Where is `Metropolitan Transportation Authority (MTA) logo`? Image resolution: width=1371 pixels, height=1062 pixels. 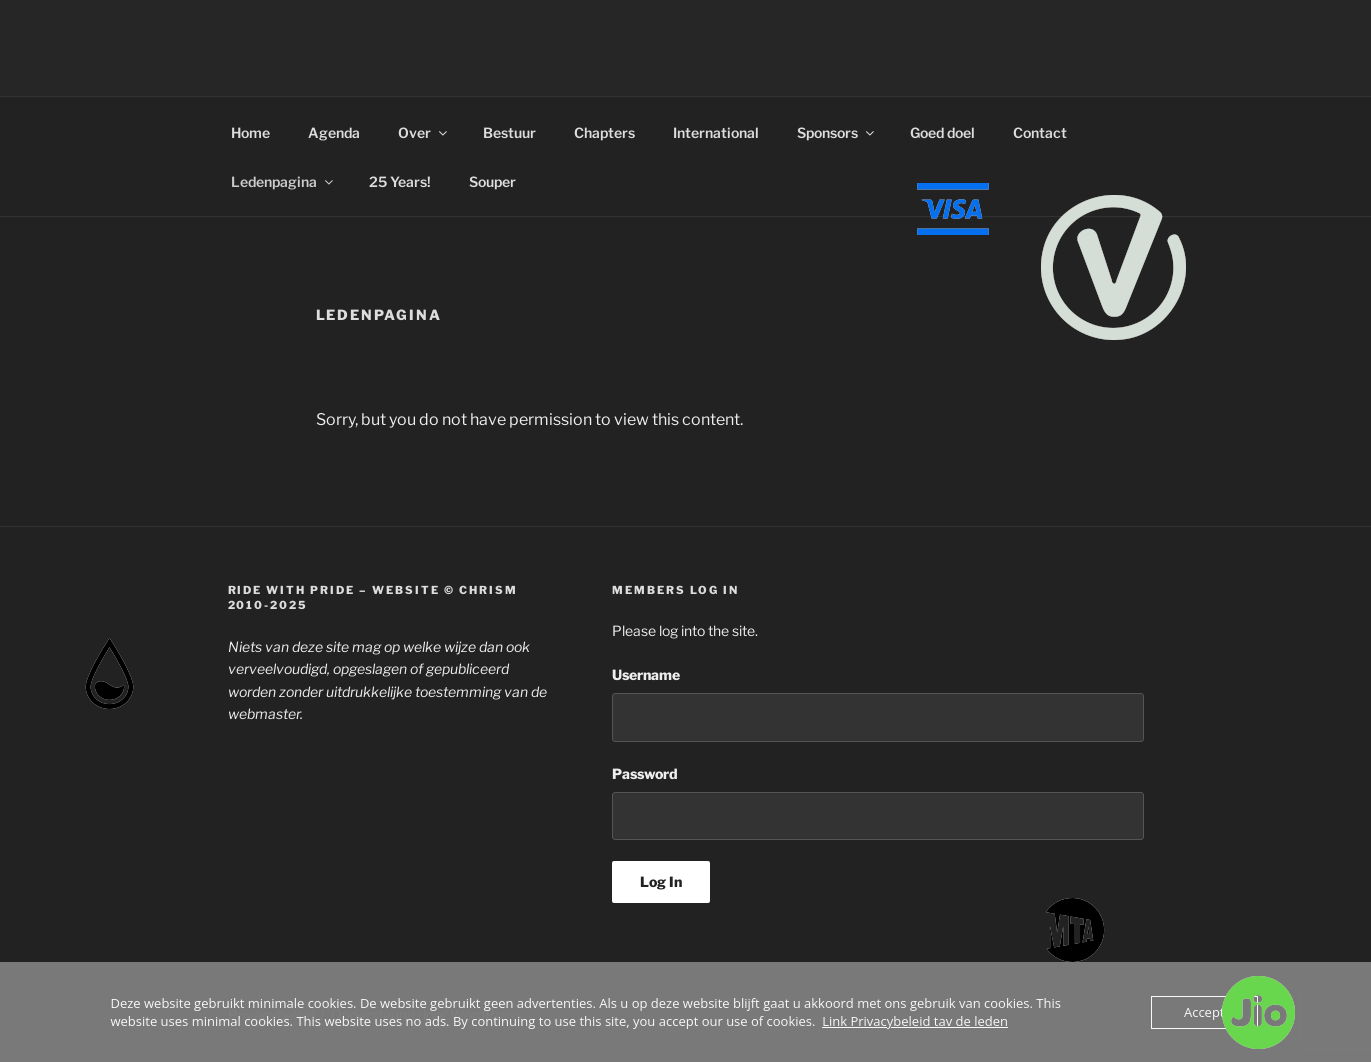 Metropolitan Transportation Authority (MTA) logo is located at coordinates (1075, 930).